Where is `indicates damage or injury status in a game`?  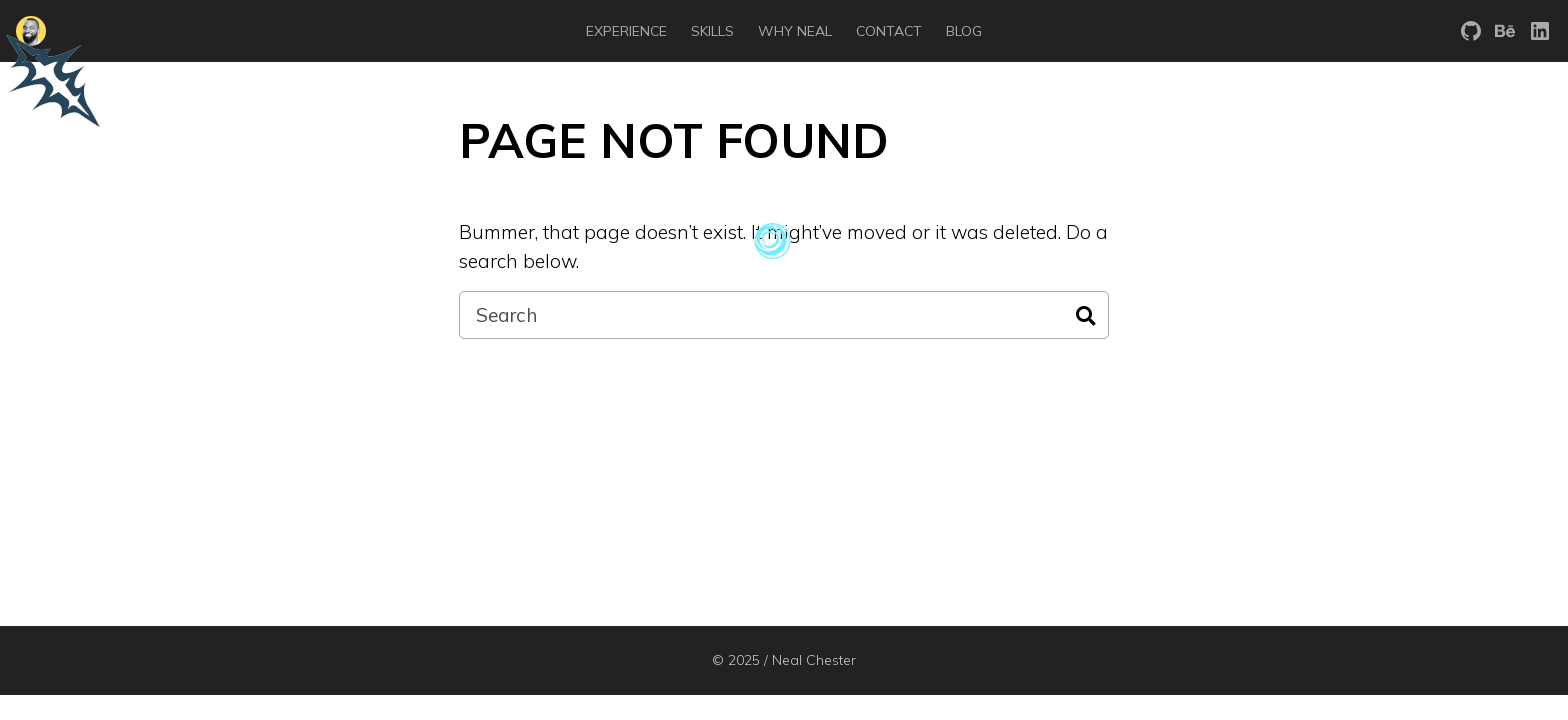
indicates damage or injury status in a game is located at coordinates (53, 81).